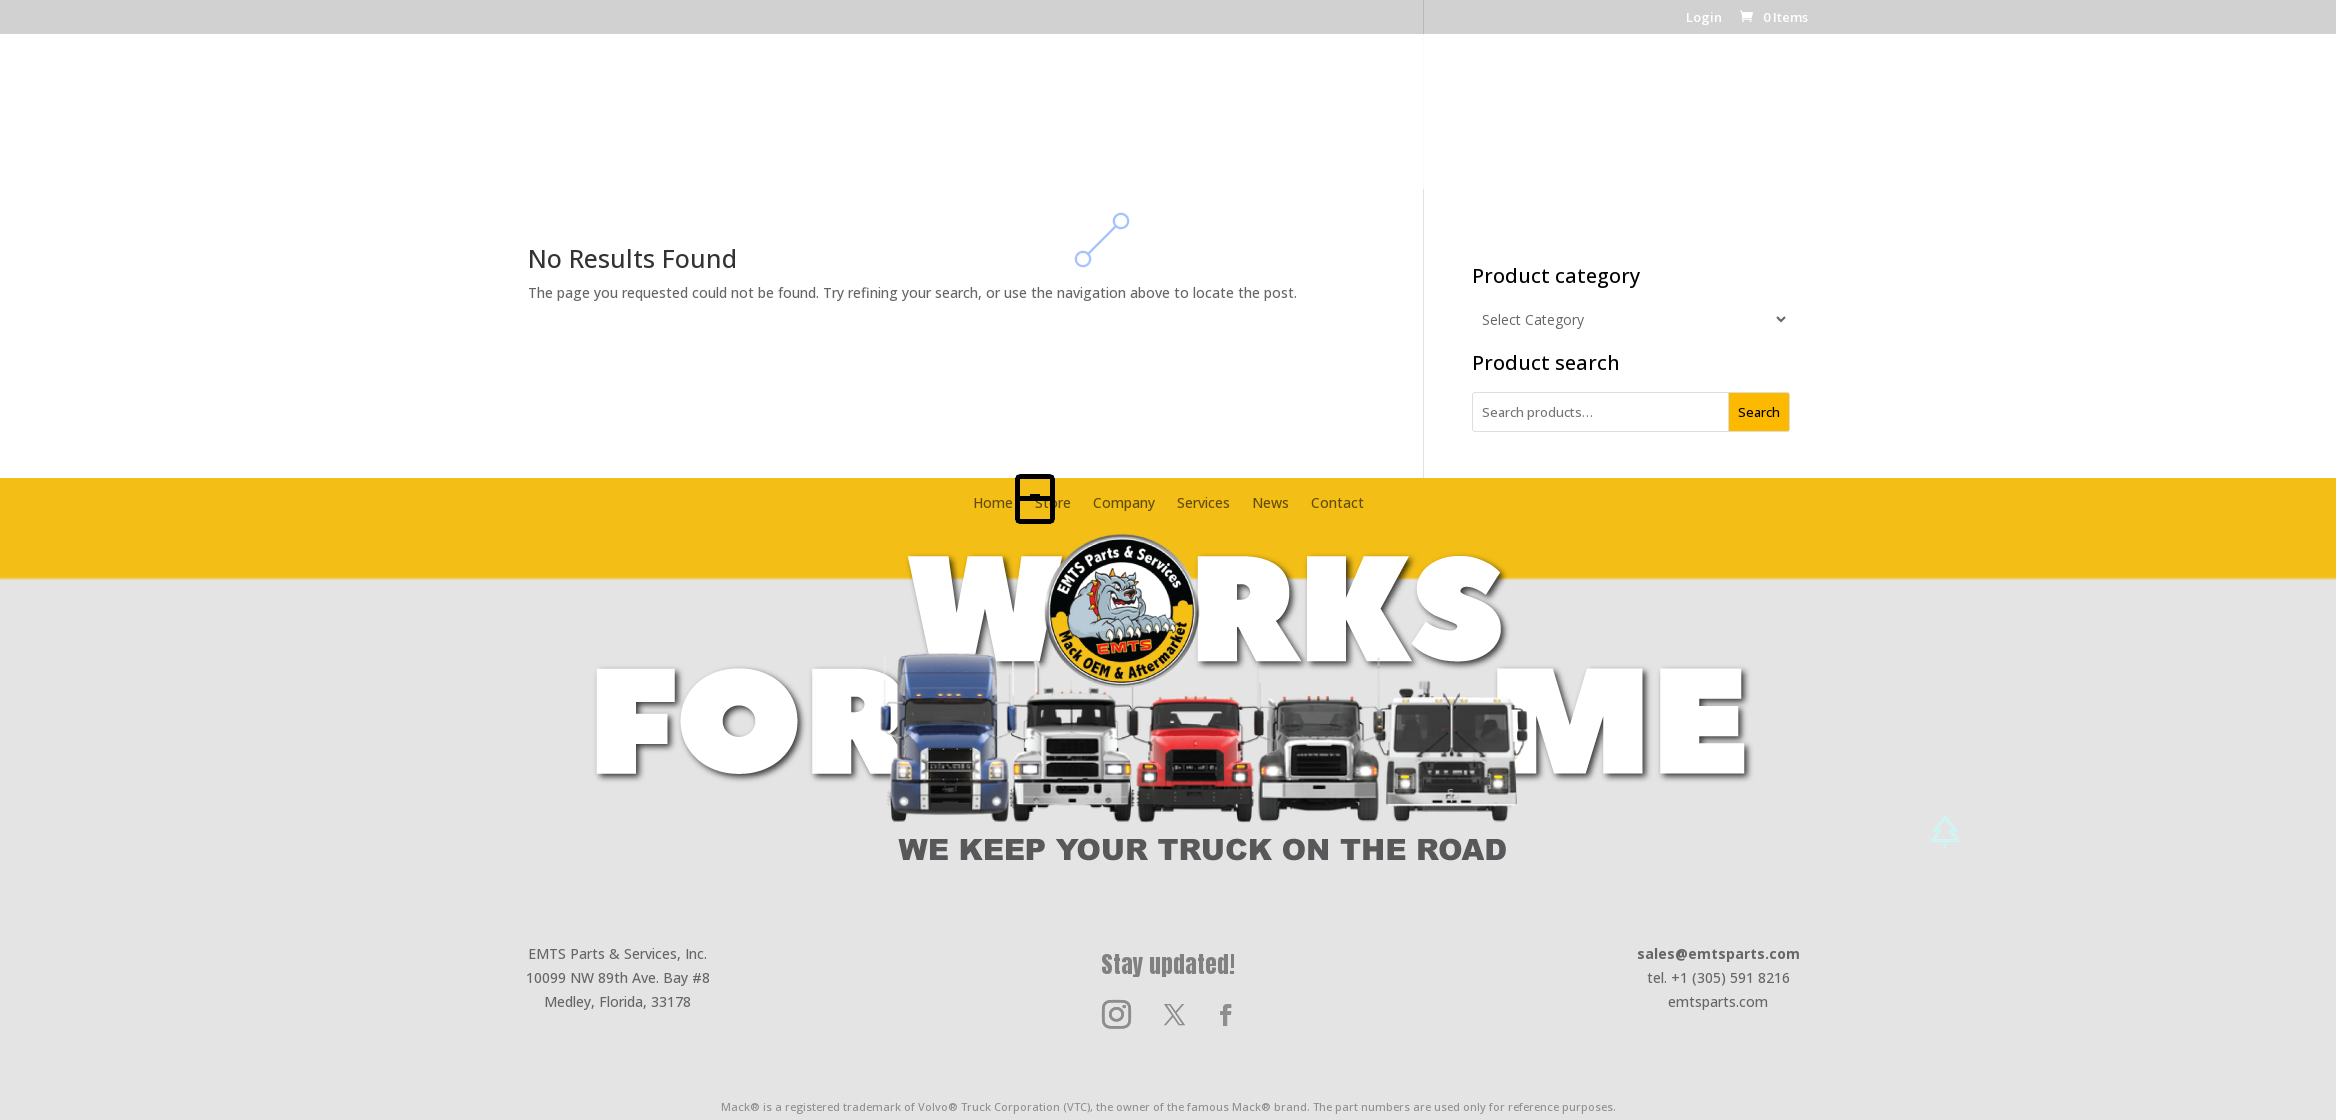 The width and height of the screenshot is (2336, 1120). Describe the element at coordinates (1035, 499) in the screenshot. I see `view window sensor status` at that location.